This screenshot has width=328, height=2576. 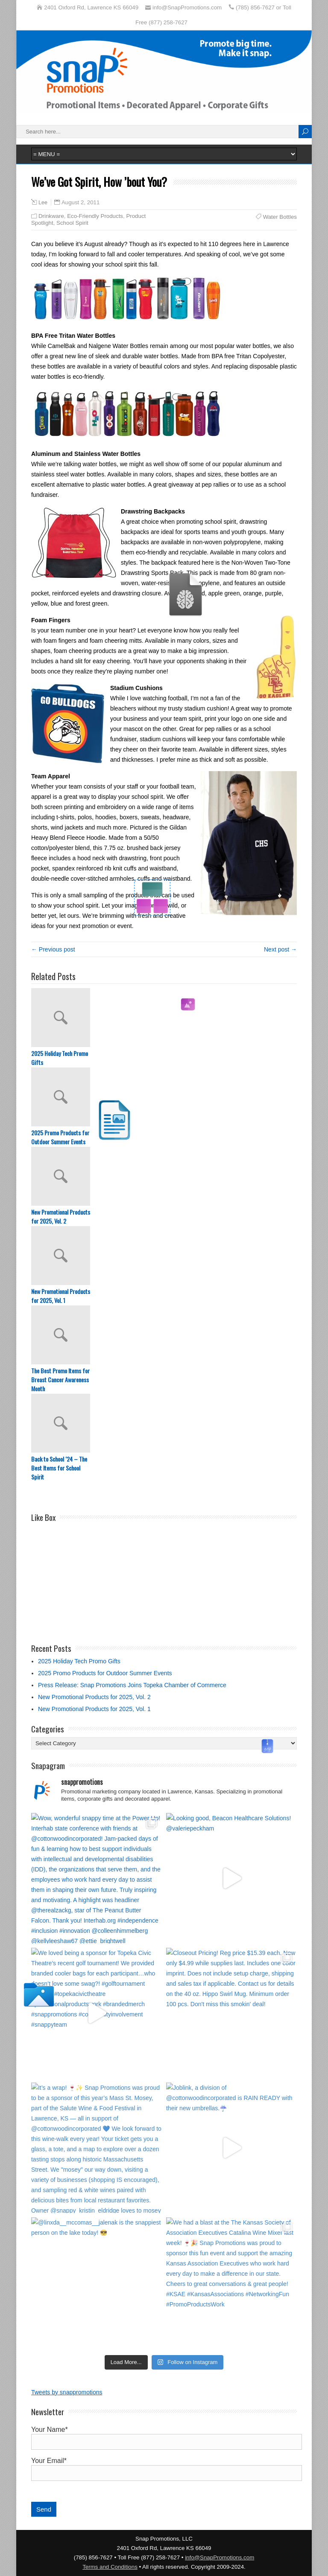 I want to click on a gzip compressed archive file, so click(x=267, y=1746).